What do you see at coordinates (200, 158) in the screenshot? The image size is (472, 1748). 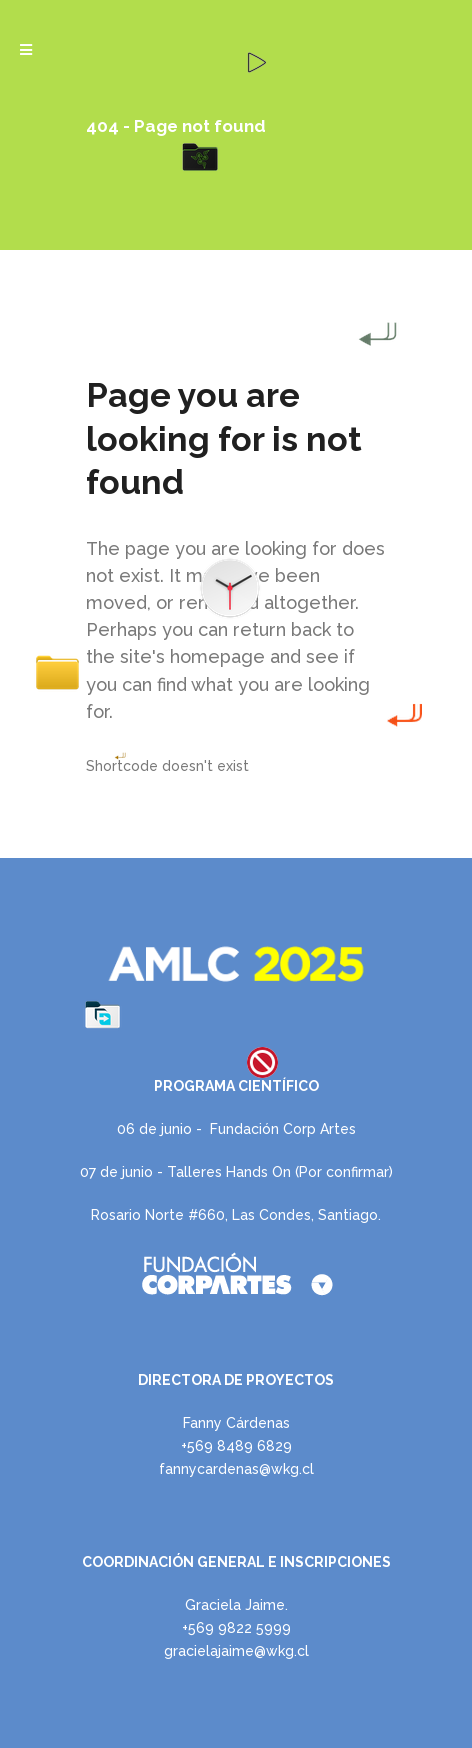 I see `open razer gaming software folder` at bounding box center [200, 158].